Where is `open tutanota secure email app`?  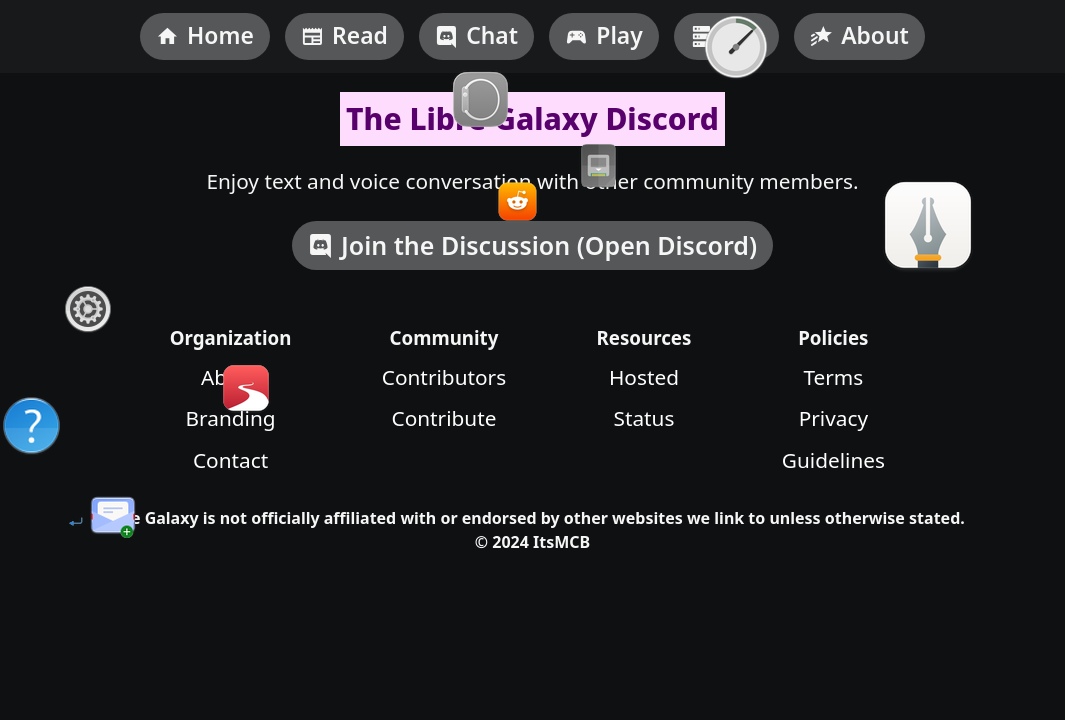 open tutanota secure email app is located at coordinates (246, 388).